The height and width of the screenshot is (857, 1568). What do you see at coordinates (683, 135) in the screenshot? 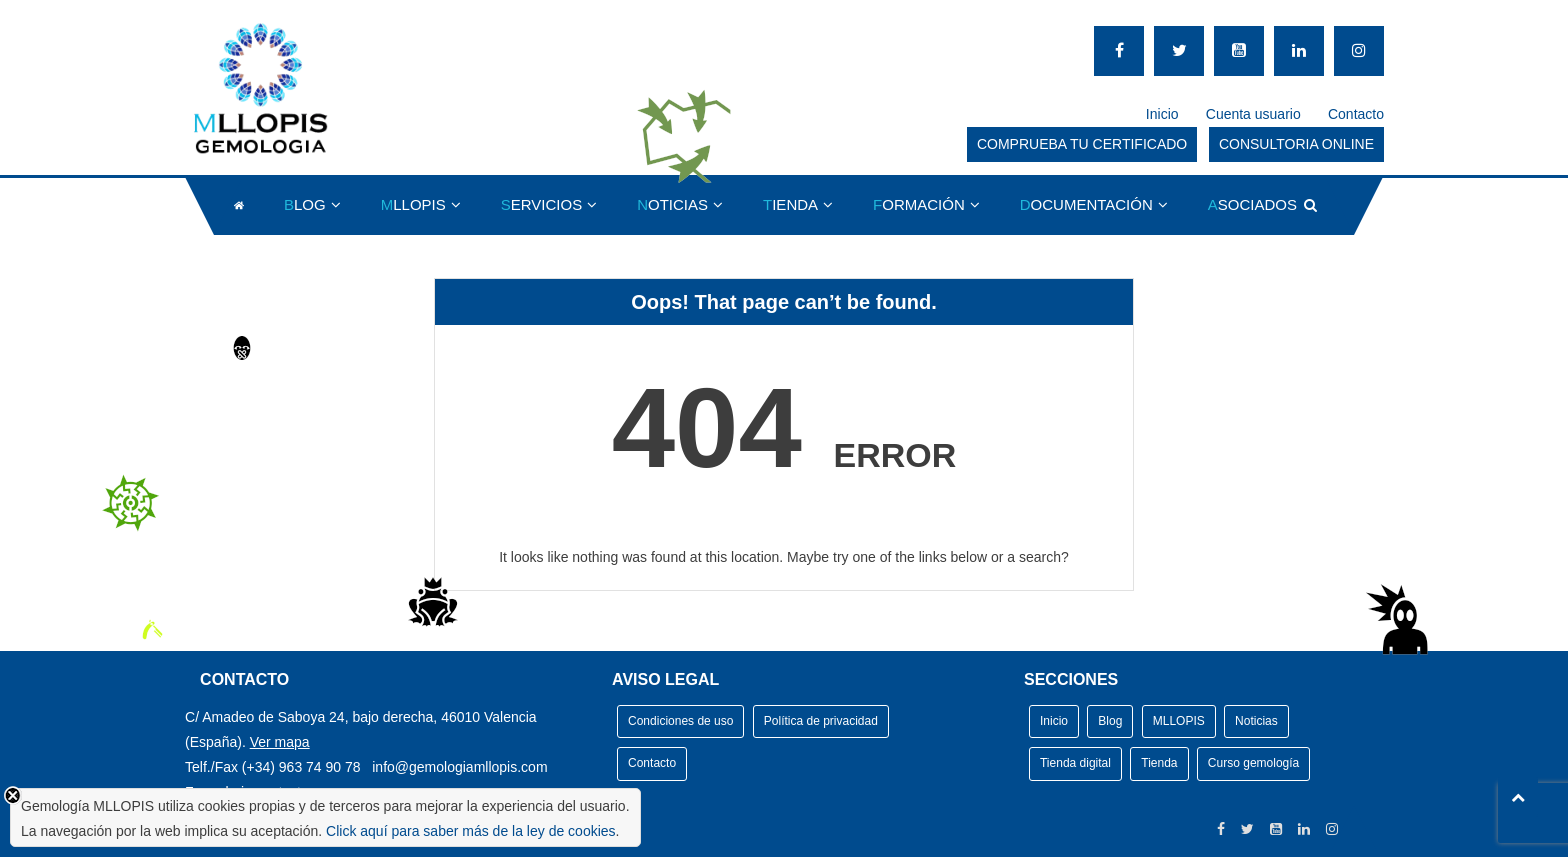
I see `indicates territory expansion or takeover in strategy games` at bounding box center [683, 135].